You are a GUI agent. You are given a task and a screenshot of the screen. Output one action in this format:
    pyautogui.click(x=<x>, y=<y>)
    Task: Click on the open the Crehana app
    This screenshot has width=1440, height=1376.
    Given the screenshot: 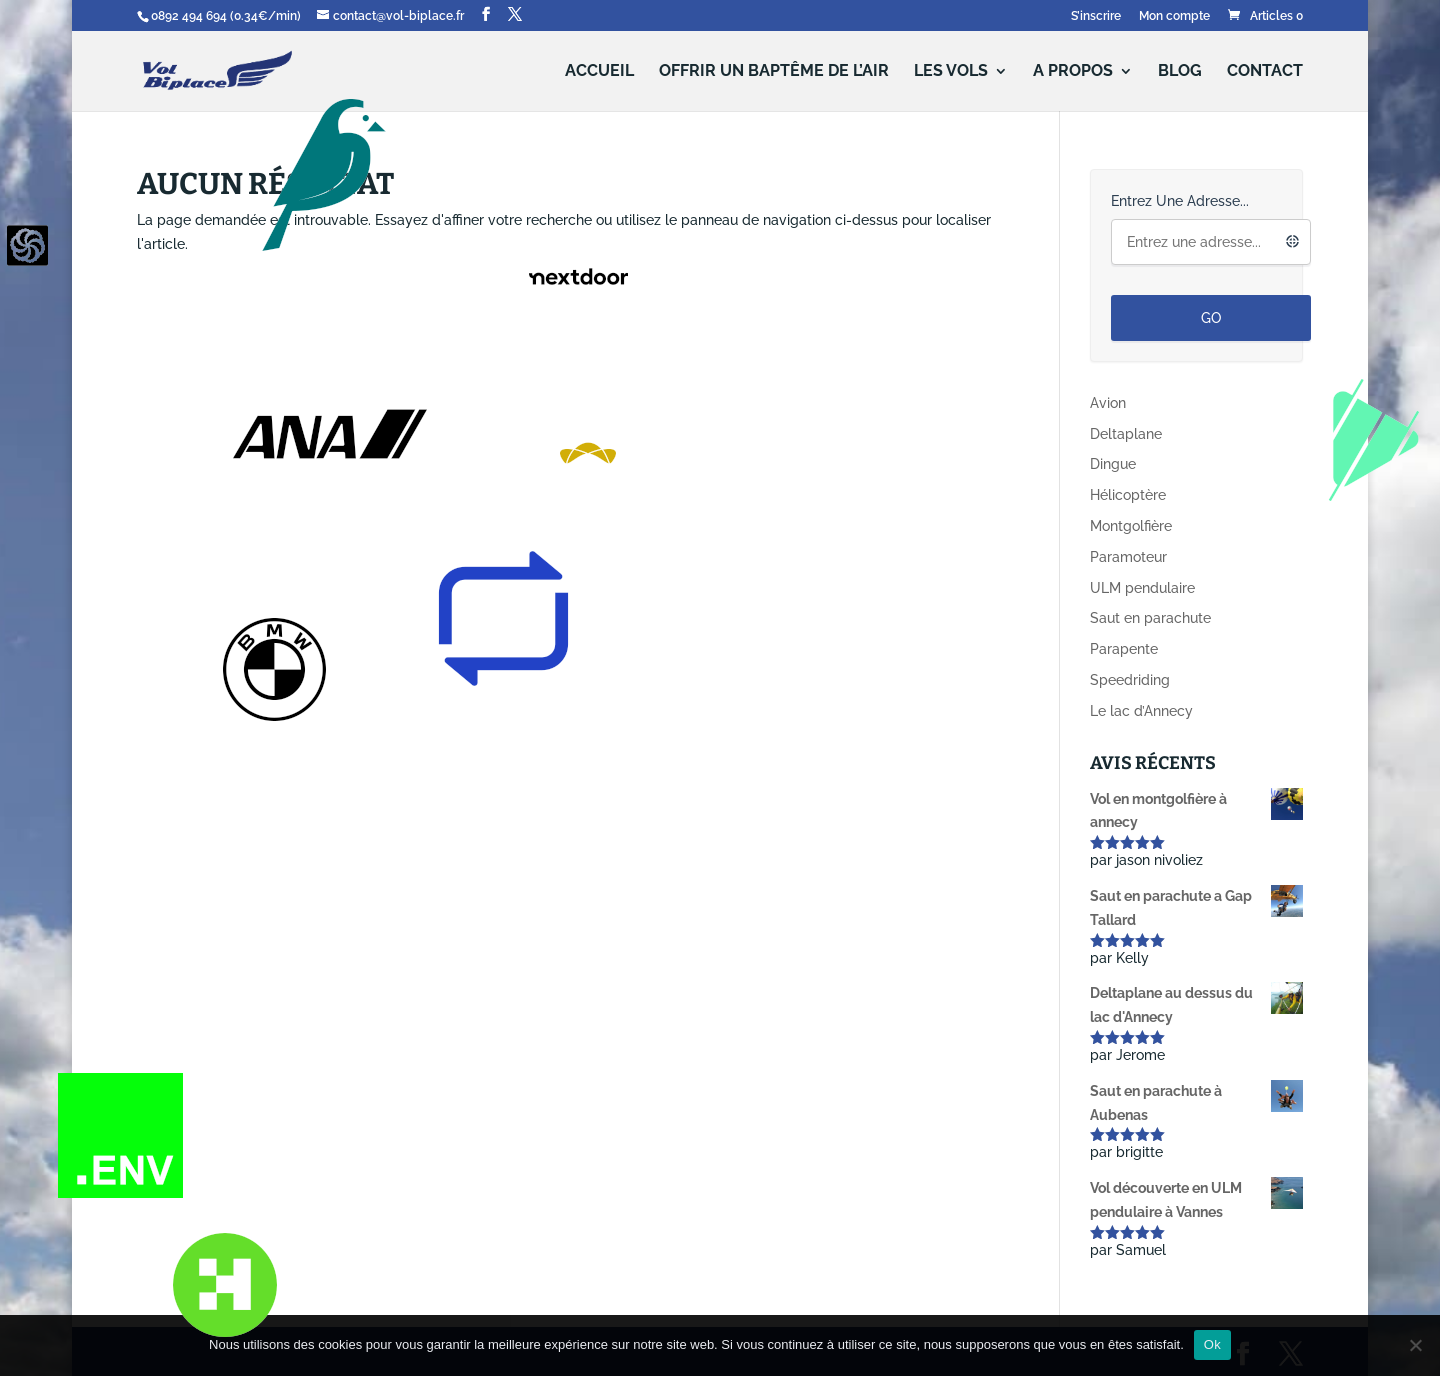 What is the action you would take?
    pyautogui.click(x=225, y=1285)
    